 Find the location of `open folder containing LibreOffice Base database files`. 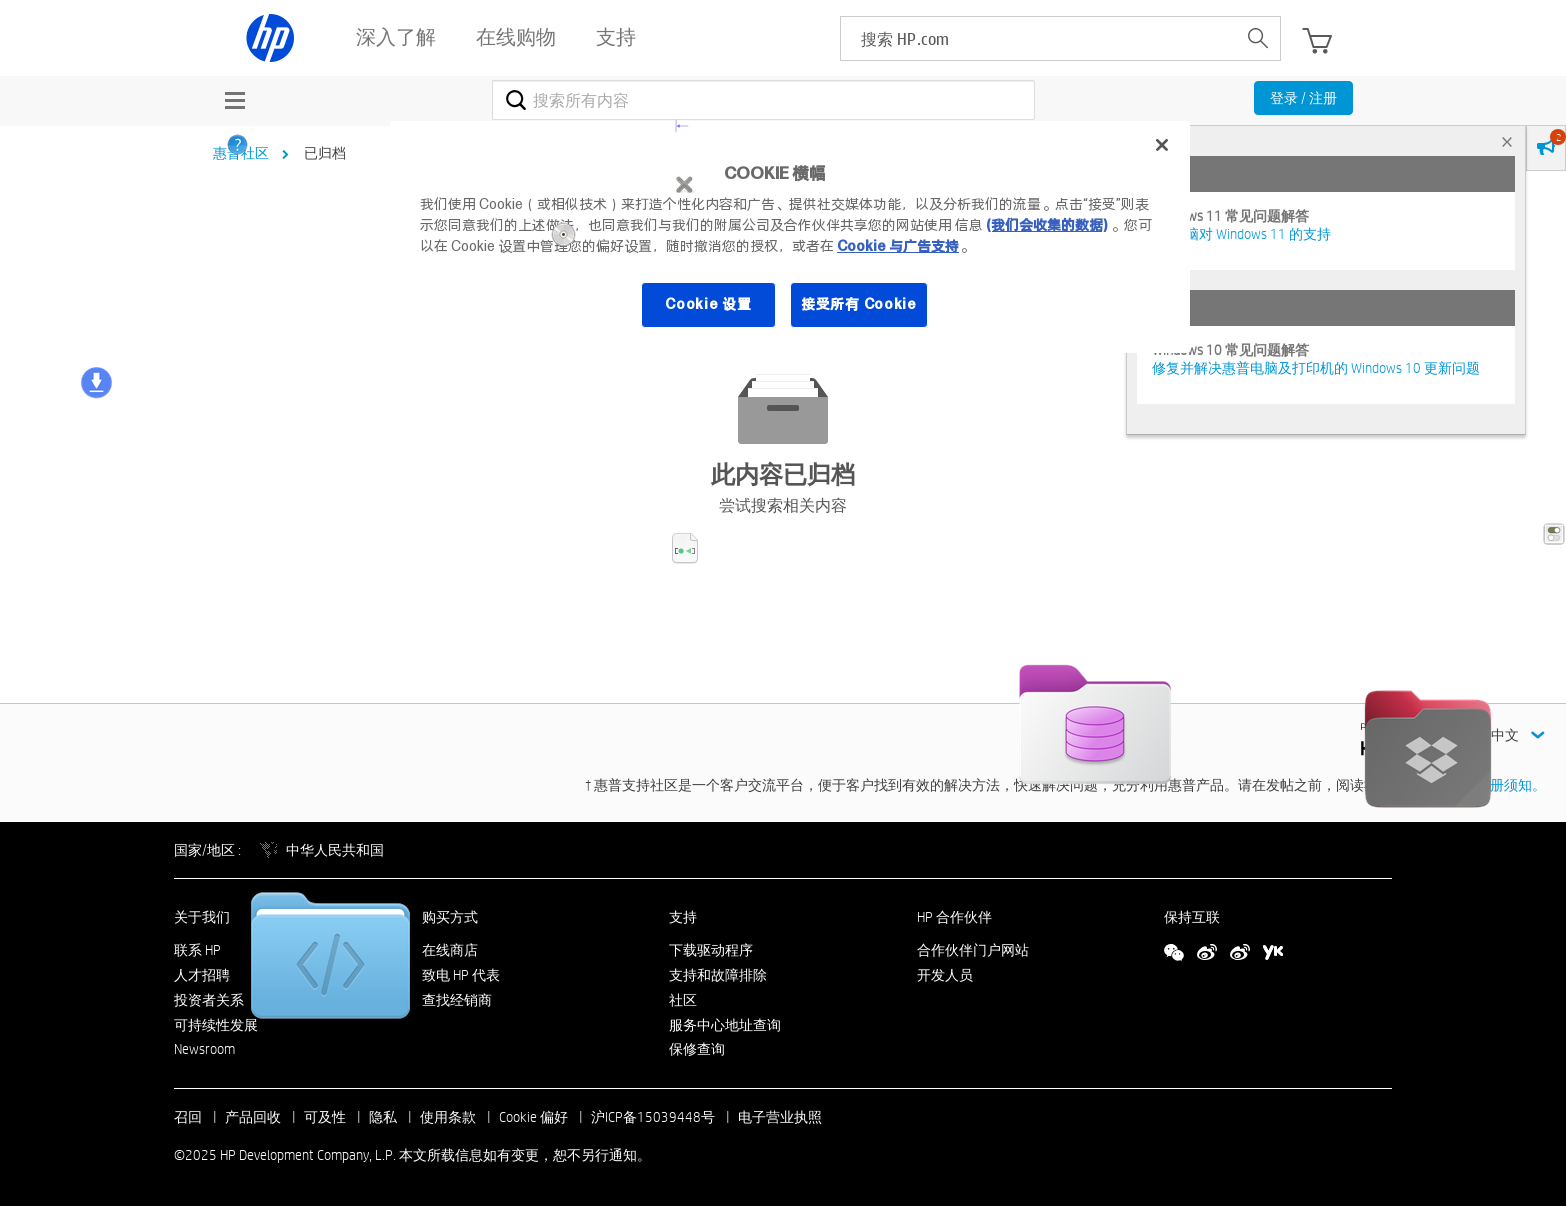

open folder containing LibreOffice Base database files is located at coordinates (1094, 728).